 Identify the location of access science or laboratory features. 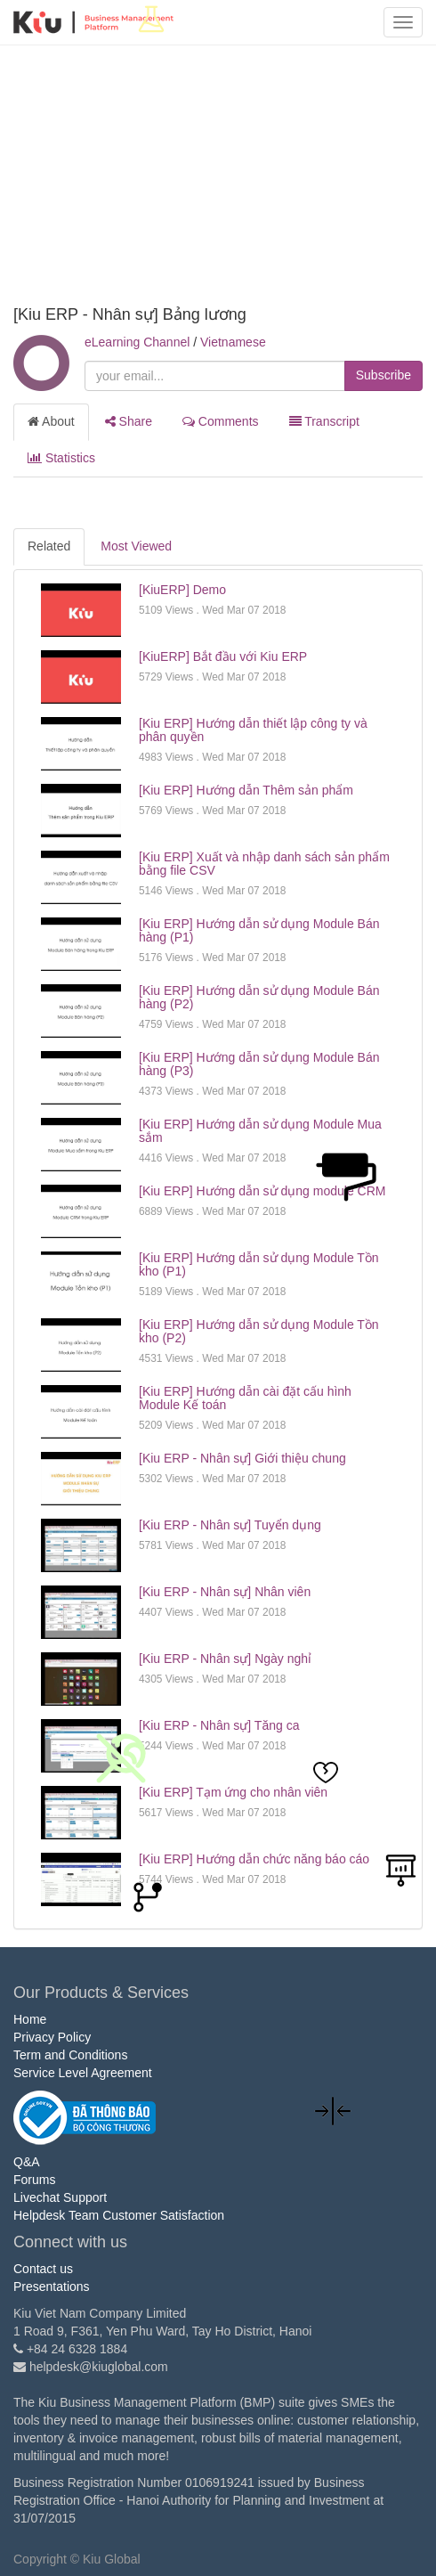
(151, 20).